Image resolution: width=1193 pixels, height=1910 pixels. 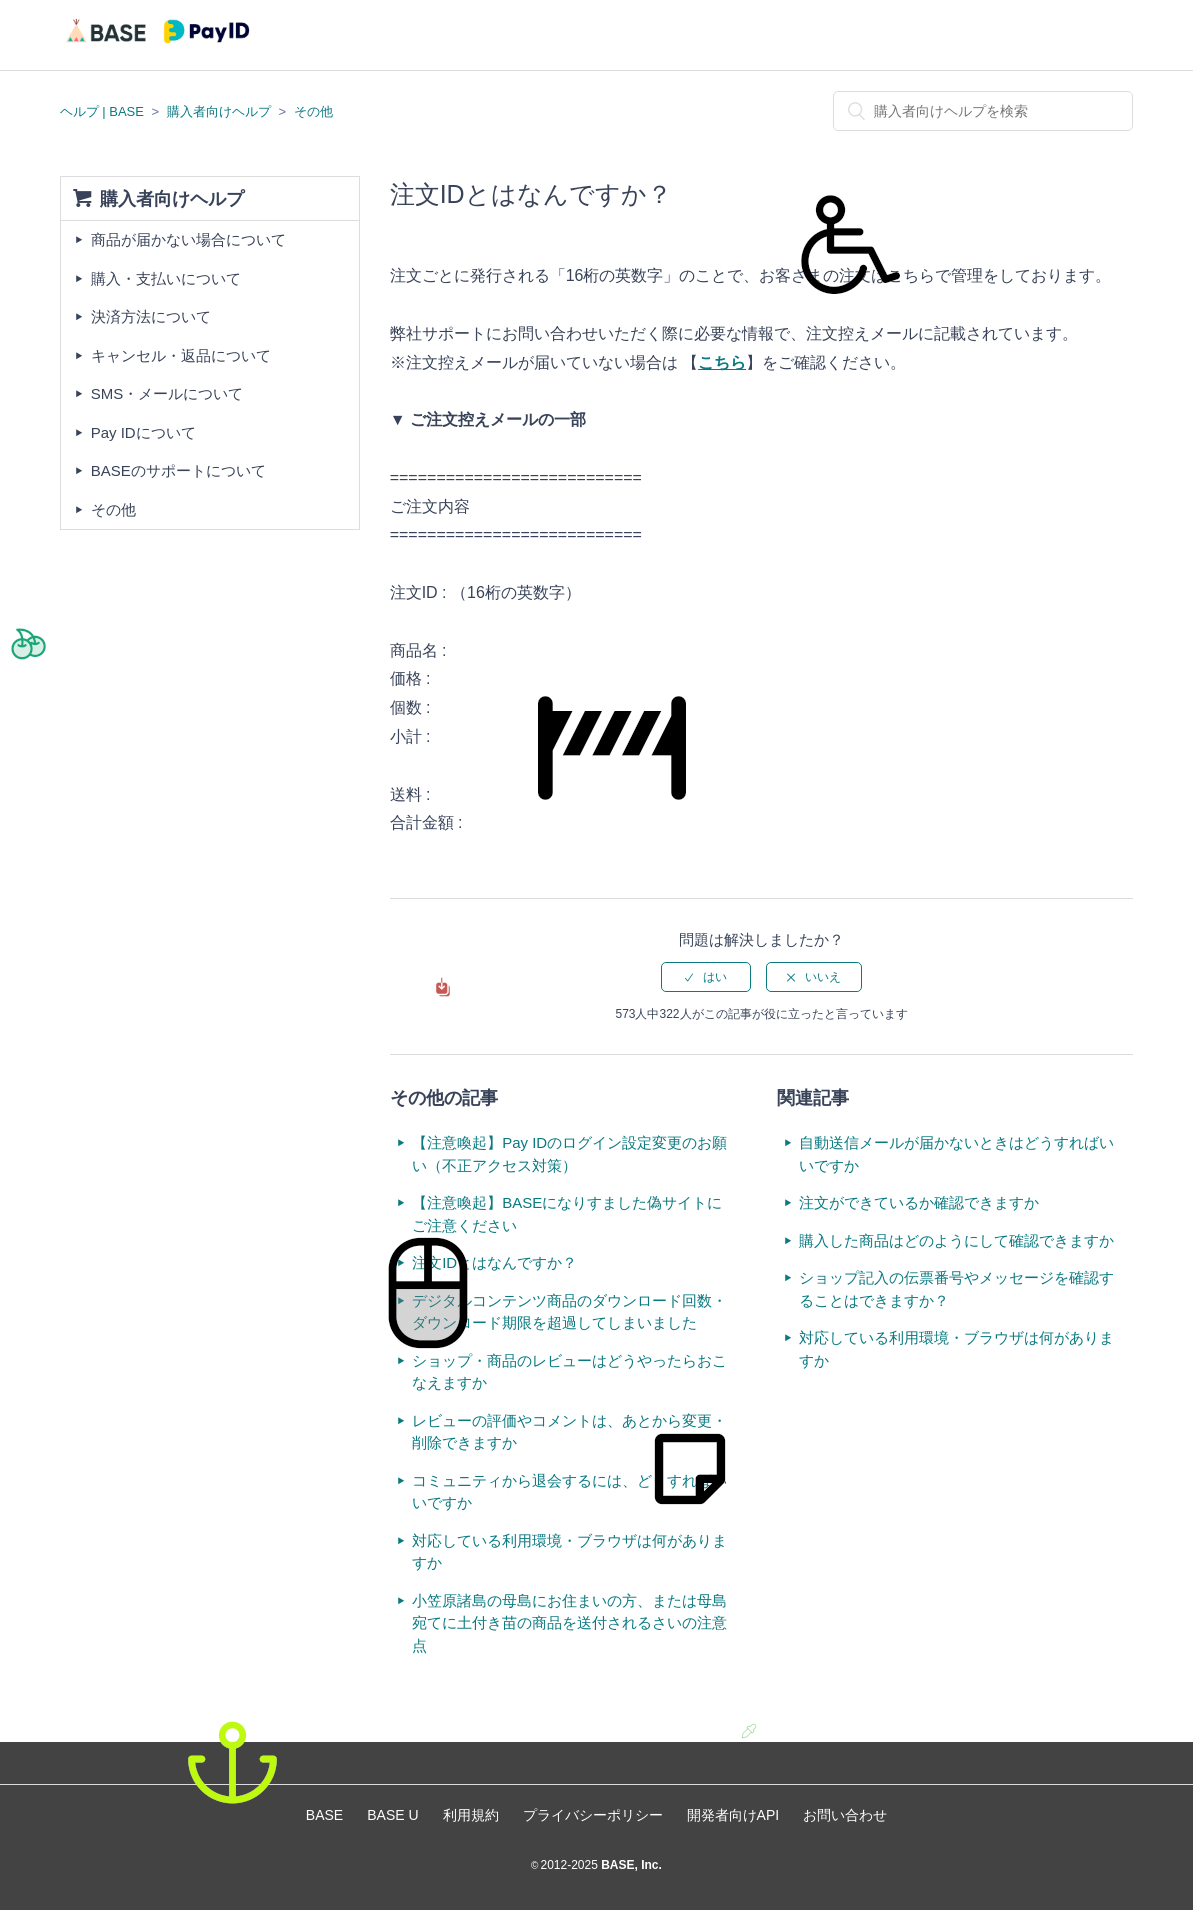 I want to click on download multiple files, so click(x=443, y=987).